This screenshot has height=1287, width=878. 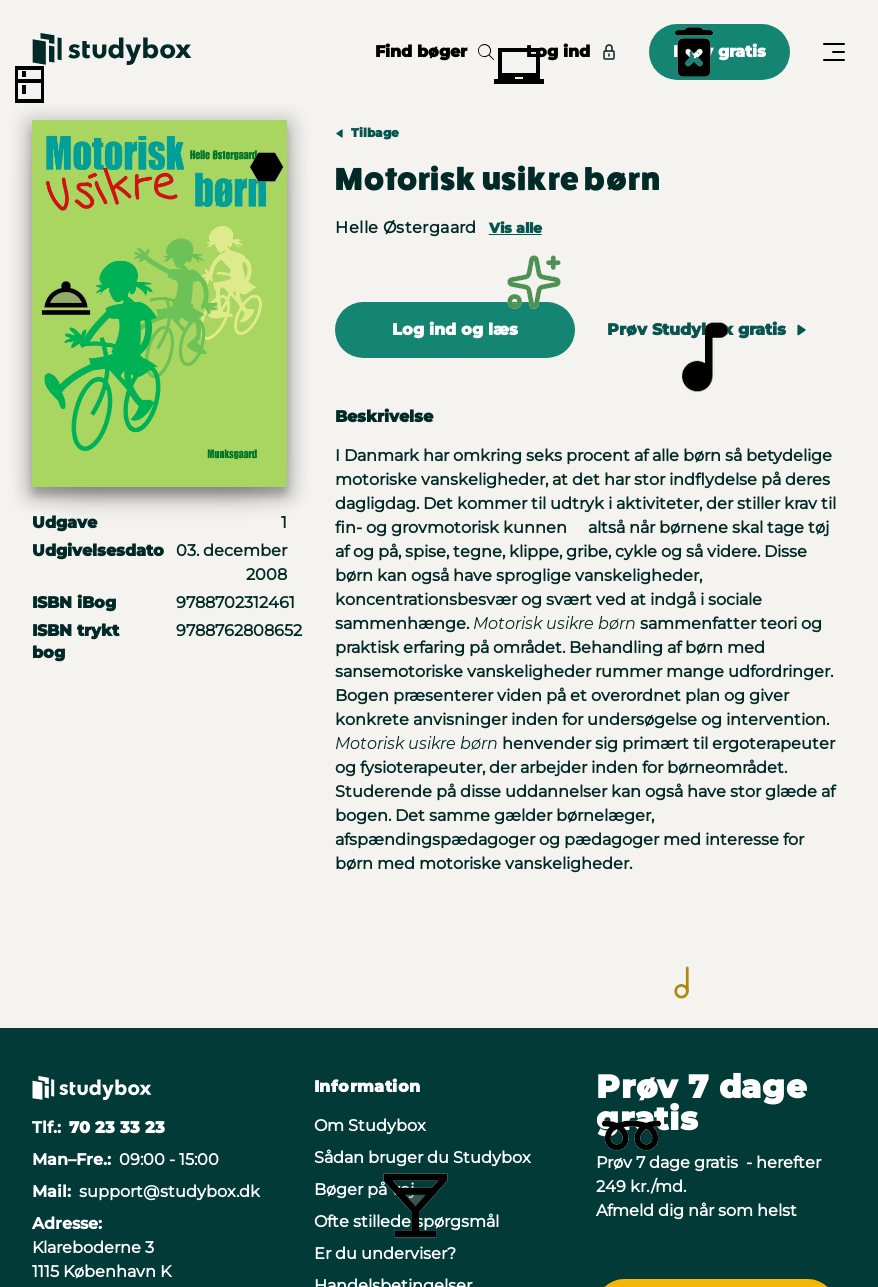 I want to click on access music library or audio files, so click(x=681, y=982).